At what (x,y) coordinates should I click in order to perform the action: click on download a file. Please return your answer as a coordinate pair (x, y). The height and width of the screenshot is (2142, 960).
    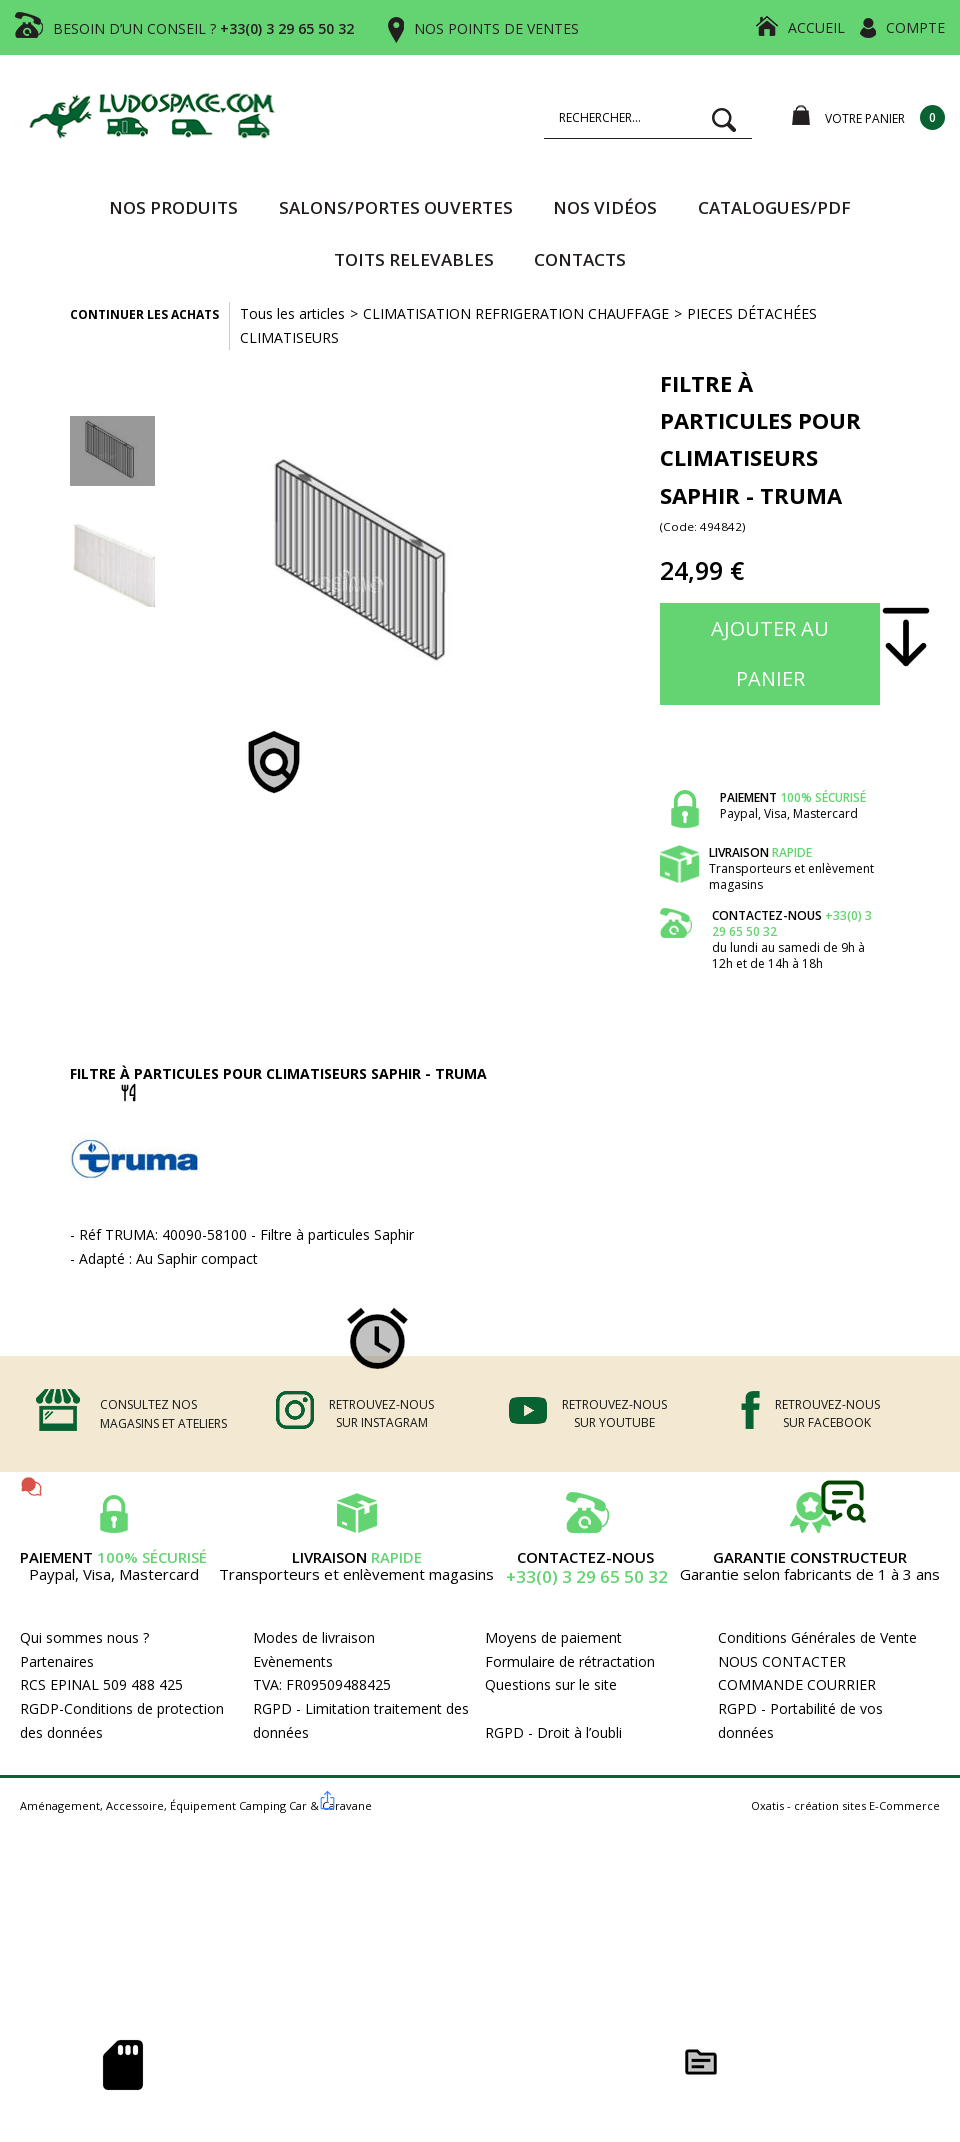
    Looking at the image, I should click on (906, 637).